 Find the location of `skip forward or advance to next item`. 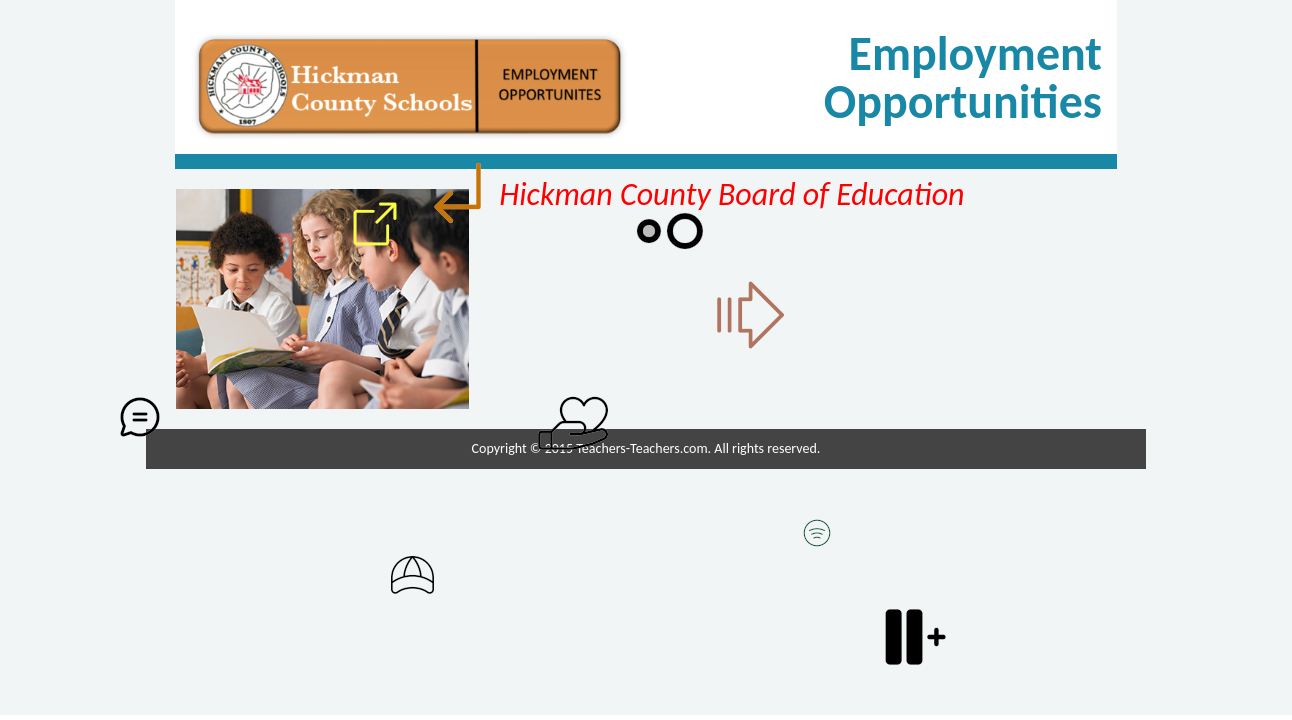

skip forward or advance to next item is located at coordinates (748, 315).